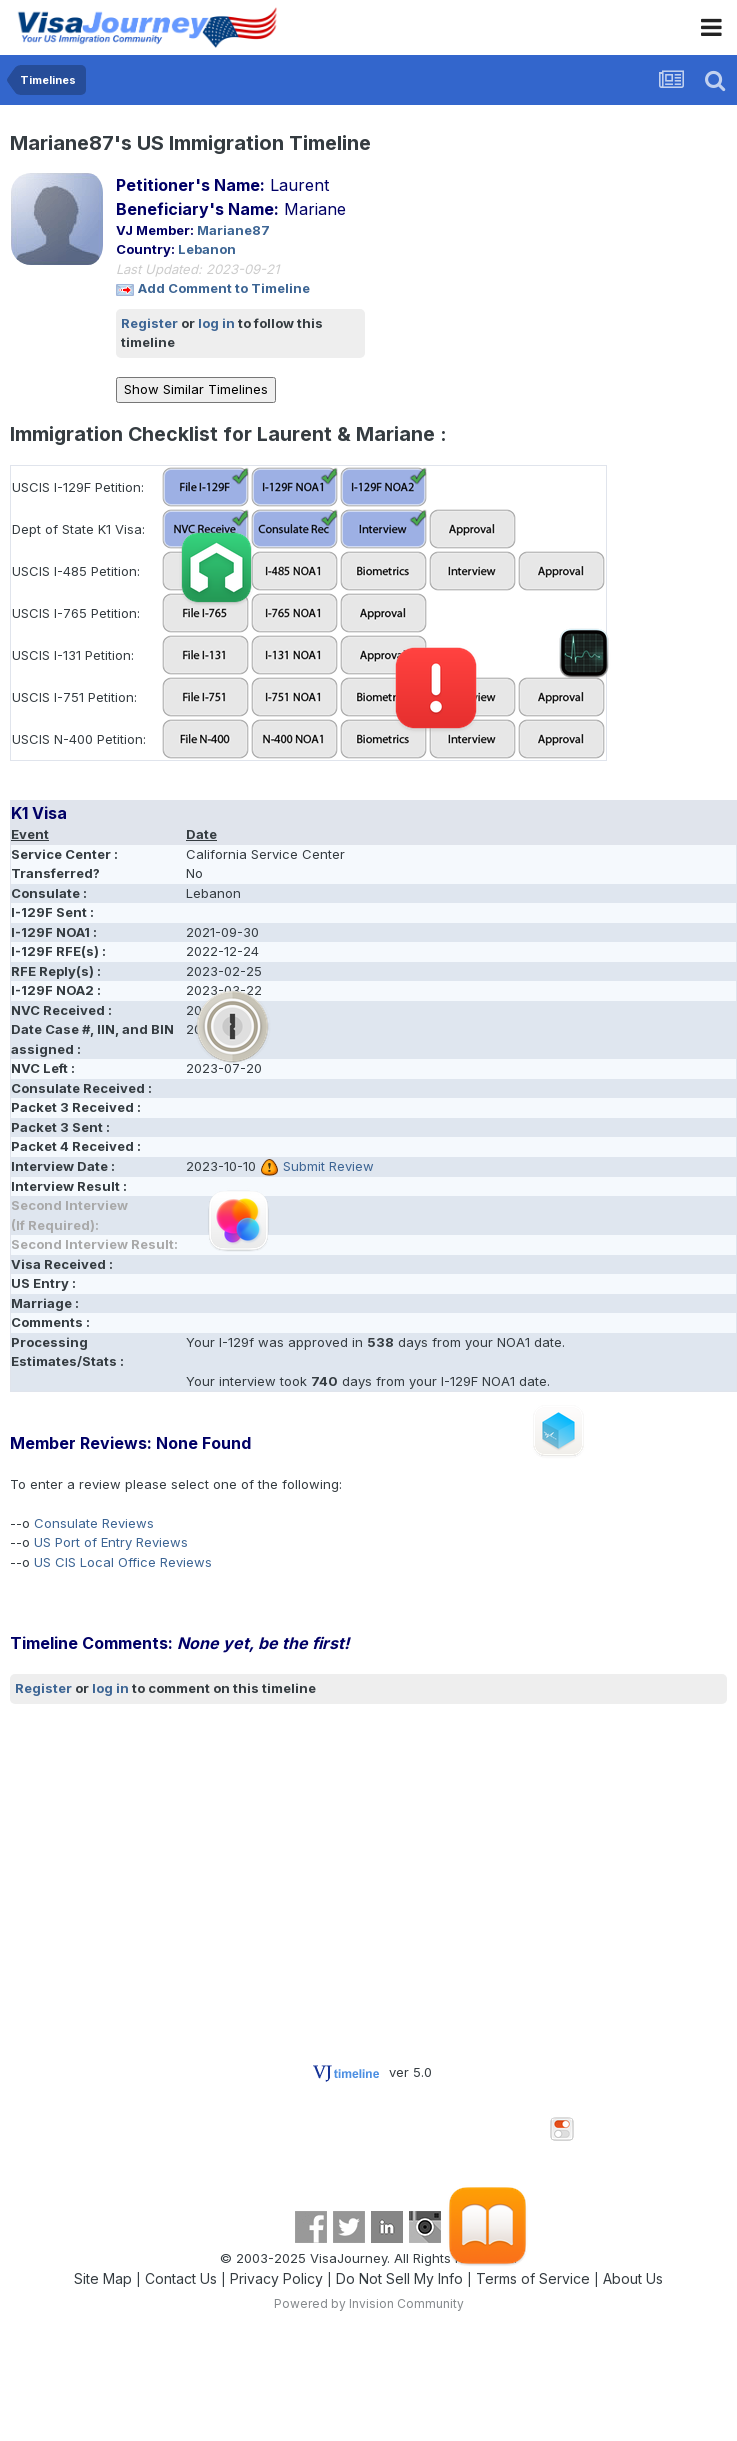  What do you see at coordinates (558, 1430) in the screenshot?
I see `launch virtualbox virtual machine manager` at bounding box center [558, 1430].